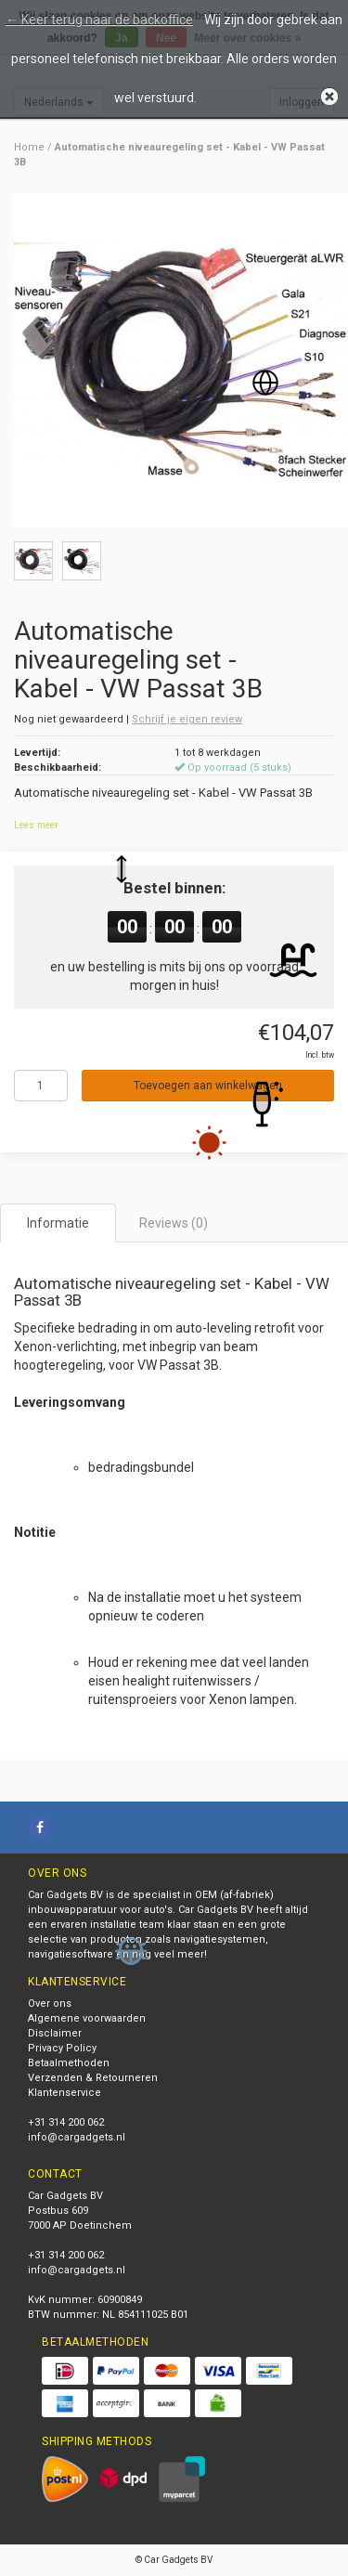  Describe the element at coordinates (131, 1951) in the screenshot. I see `report a bug or issue` at that location.